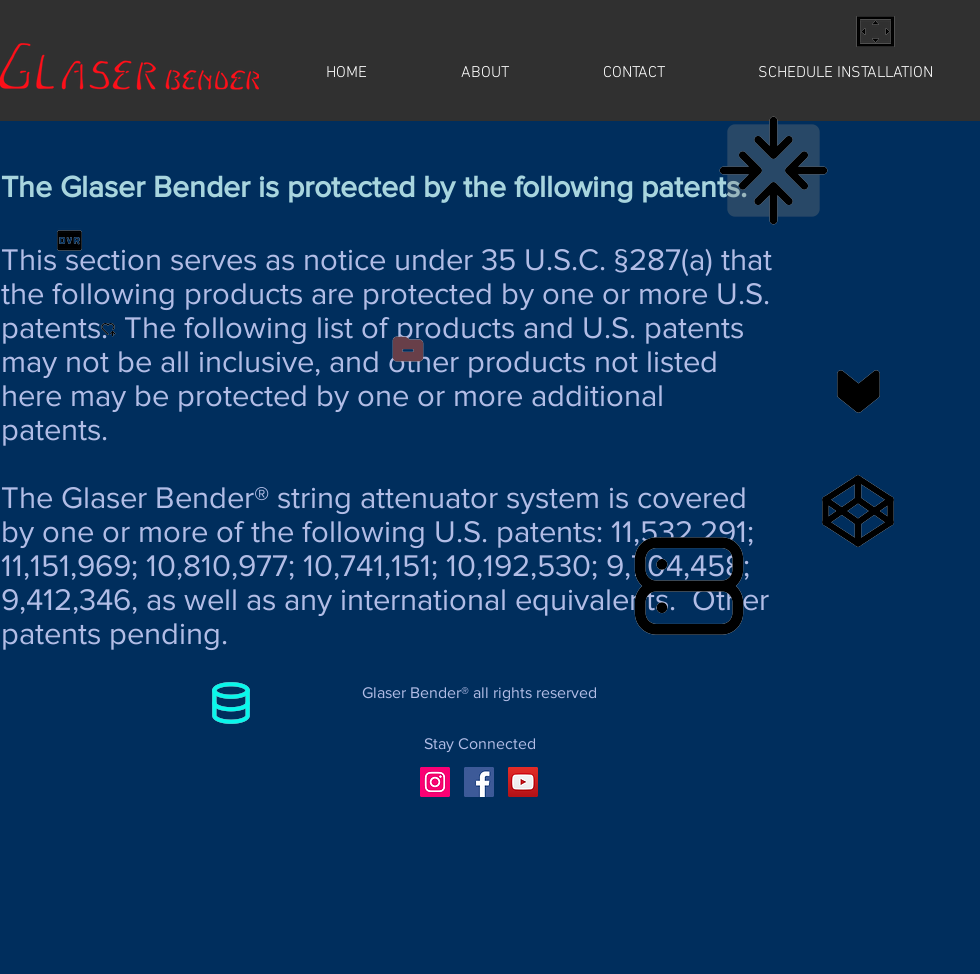  What do you see at coordinates (858, 511) in the screenshot?
I see `open CodePen` at bounding box center [858, 511].